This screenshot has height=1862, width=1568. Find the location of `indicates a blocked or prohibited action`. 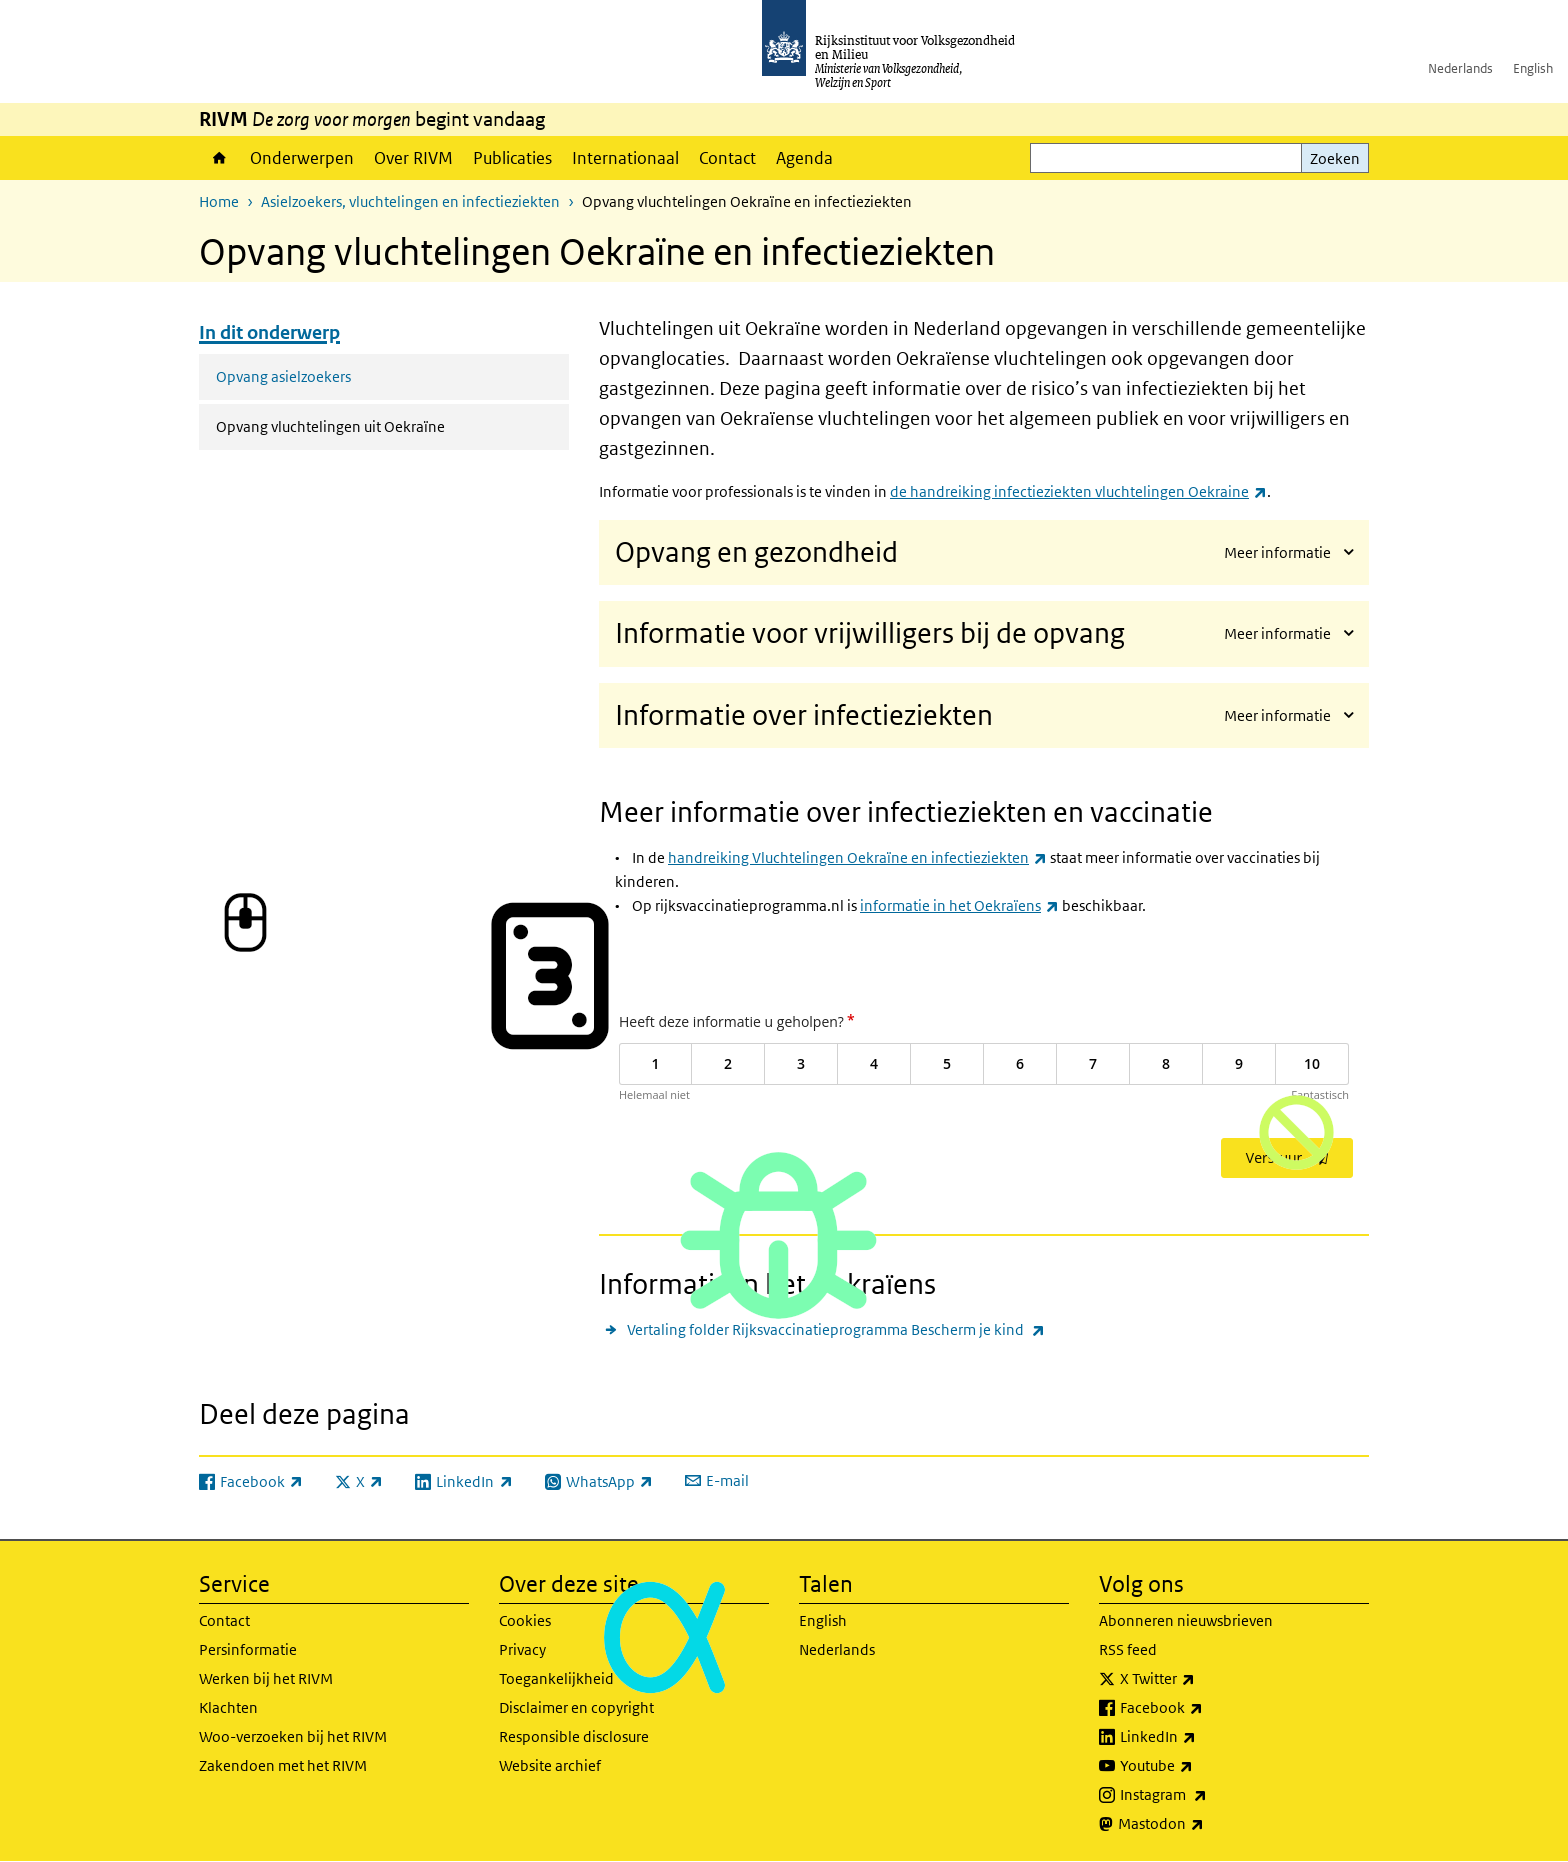

indicates a blocked or prohibited action is located at coordinates (1296, 1132).